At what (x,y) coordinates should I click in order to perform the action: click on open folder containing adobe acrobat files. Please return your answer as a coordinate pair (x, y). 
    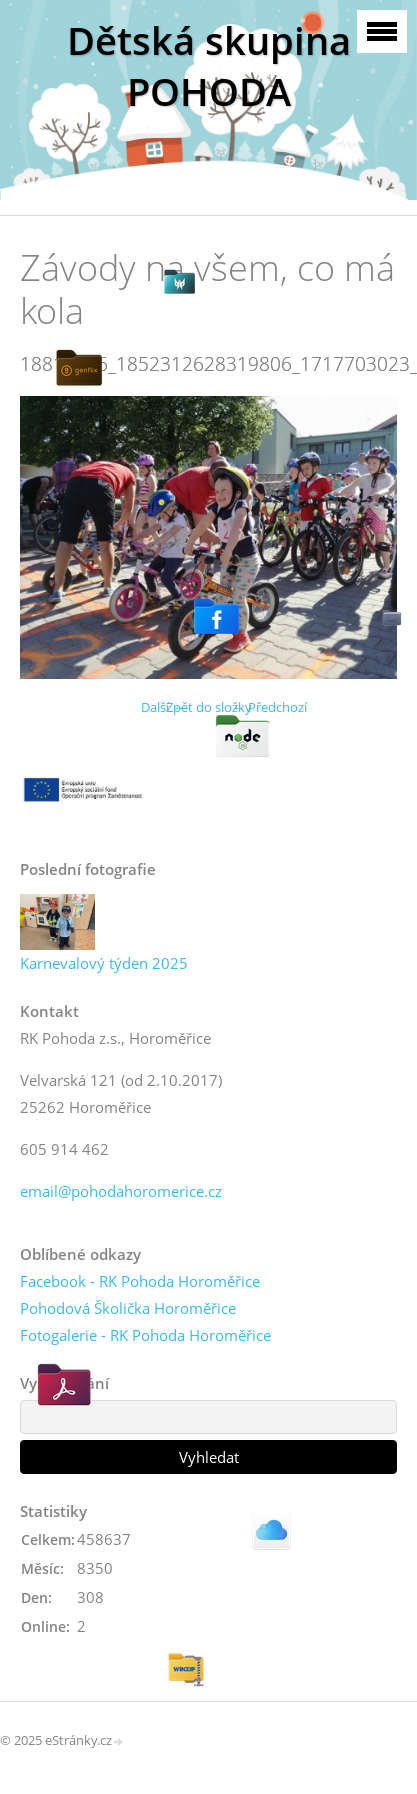
    Looking at the image, I should click on (64, 1386).